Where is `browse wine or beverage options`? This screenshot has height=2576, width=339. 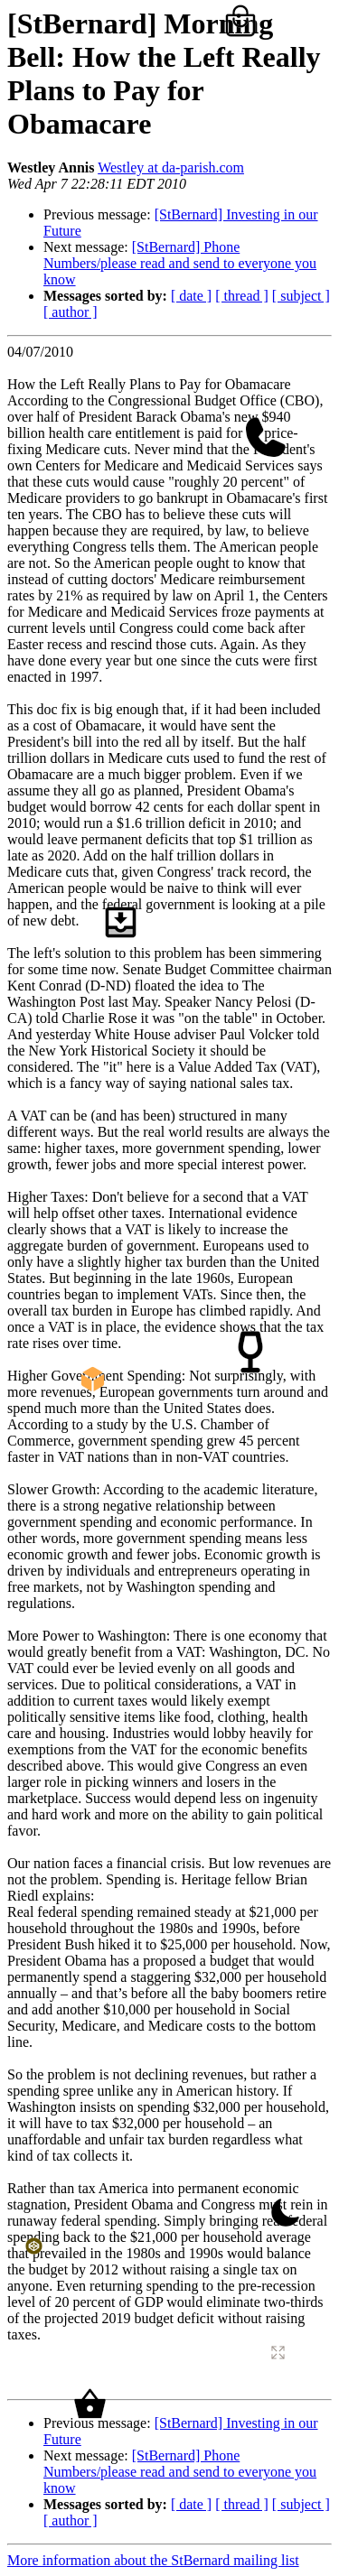
browse wine or beverage options is located at coordinates (250, 1351).